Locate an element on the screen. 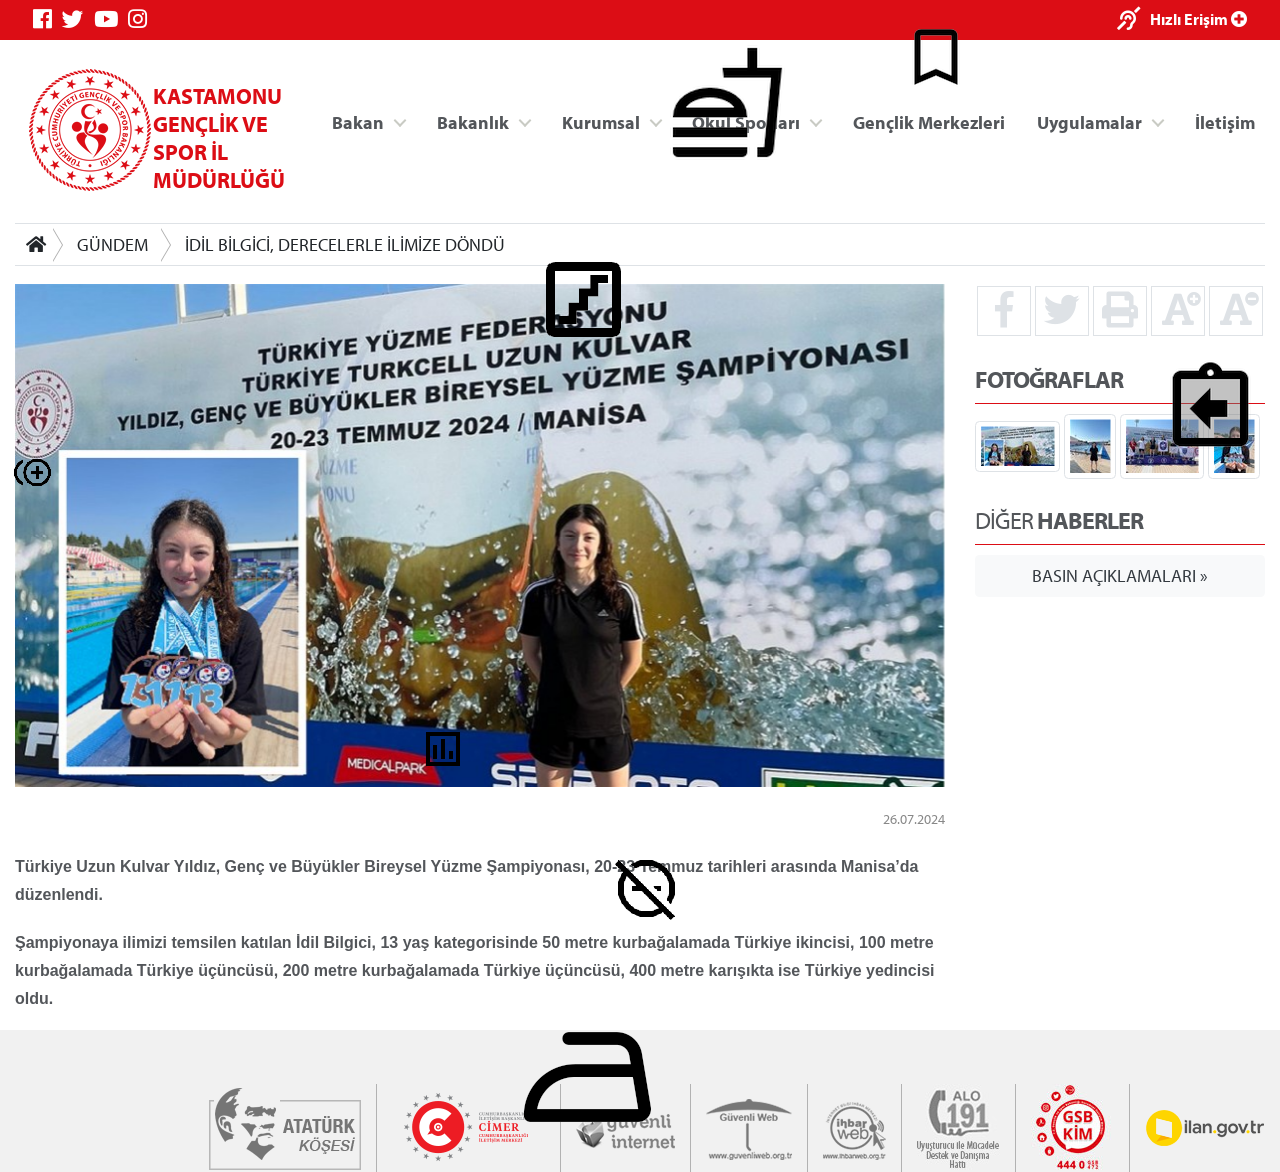  add a duplicate control point is located at coordinates (32, 472).